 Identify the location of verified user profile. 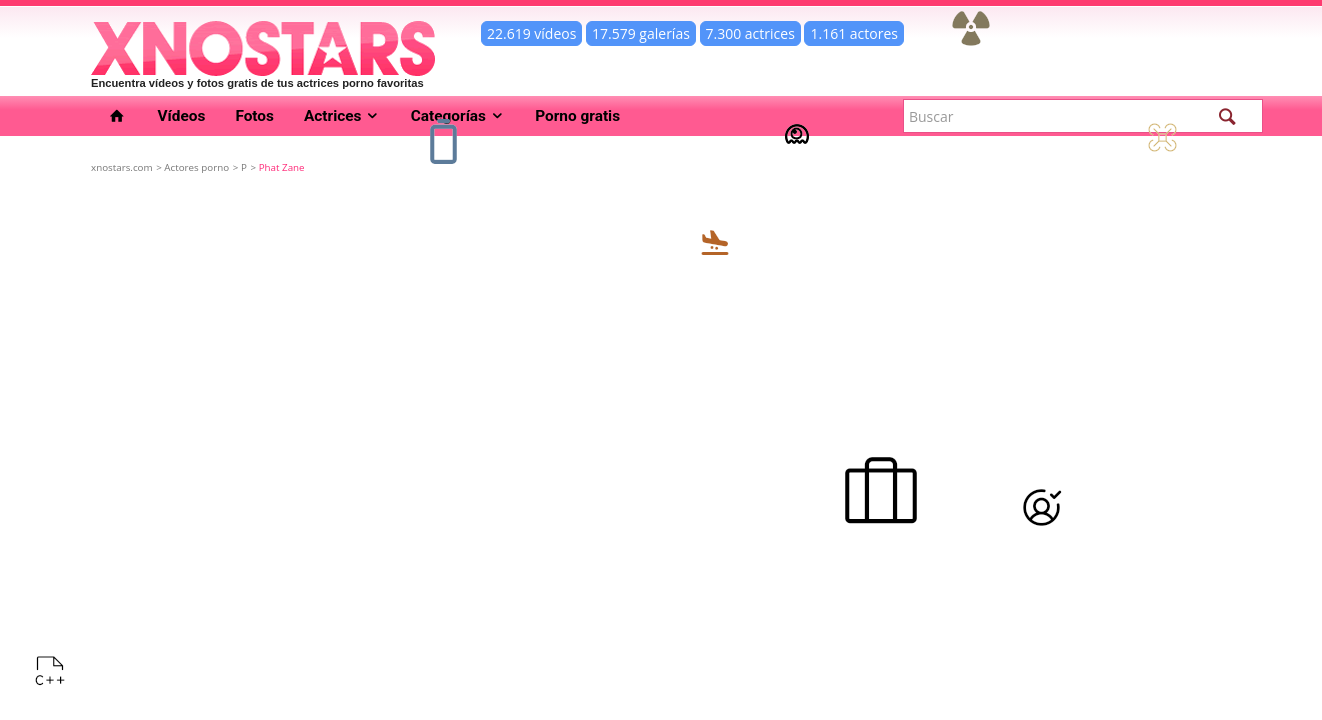
(1041, 507).